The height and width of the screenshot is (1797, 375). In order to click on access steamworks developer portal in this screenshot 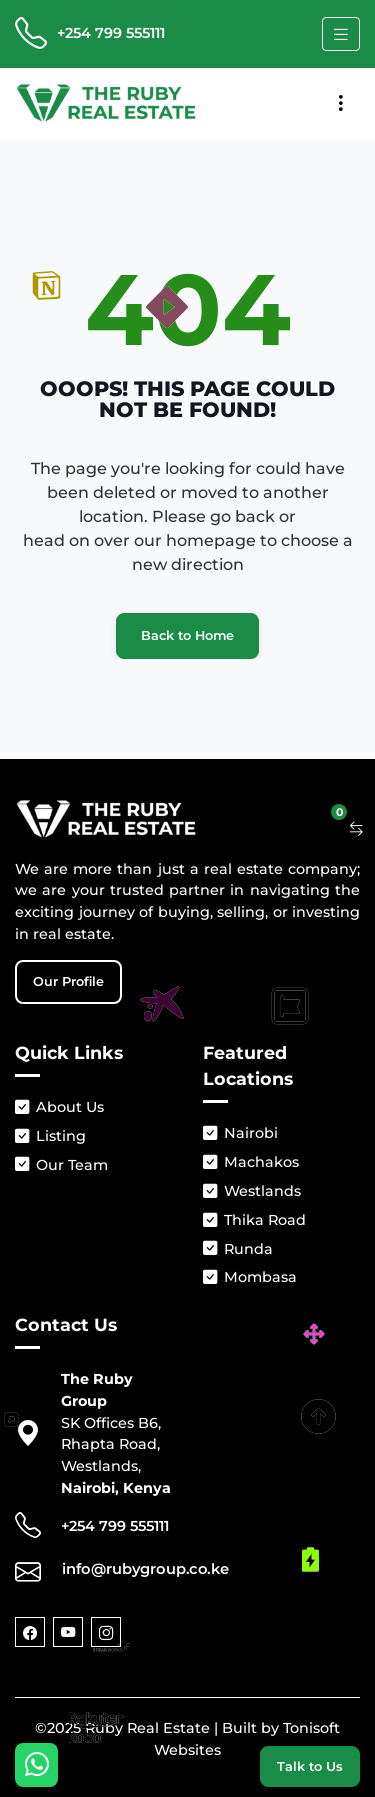, I will do `click(111, 1647)`.